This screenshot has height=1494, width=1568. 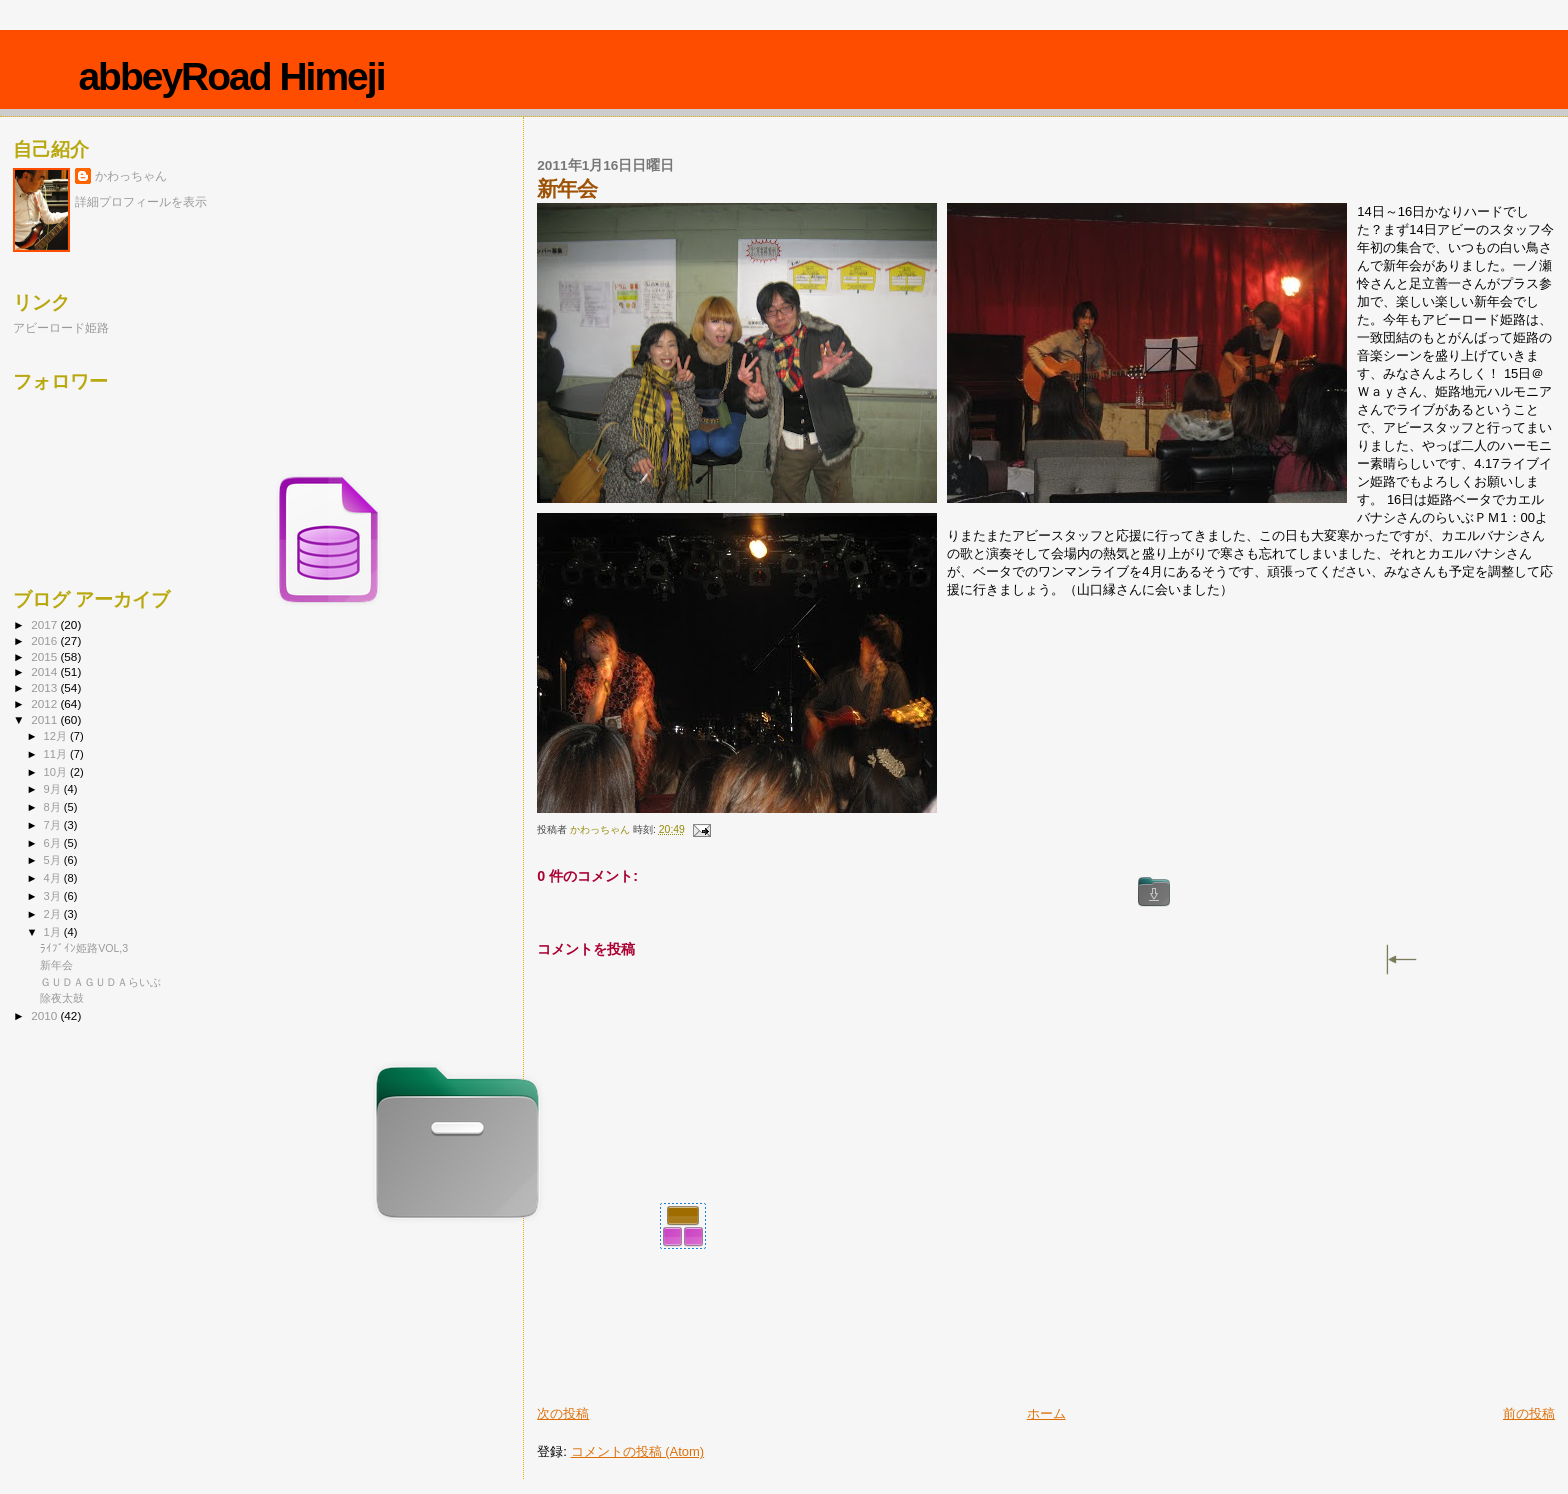 I want to click on open the file manager application, so click(x=457, y=1142).